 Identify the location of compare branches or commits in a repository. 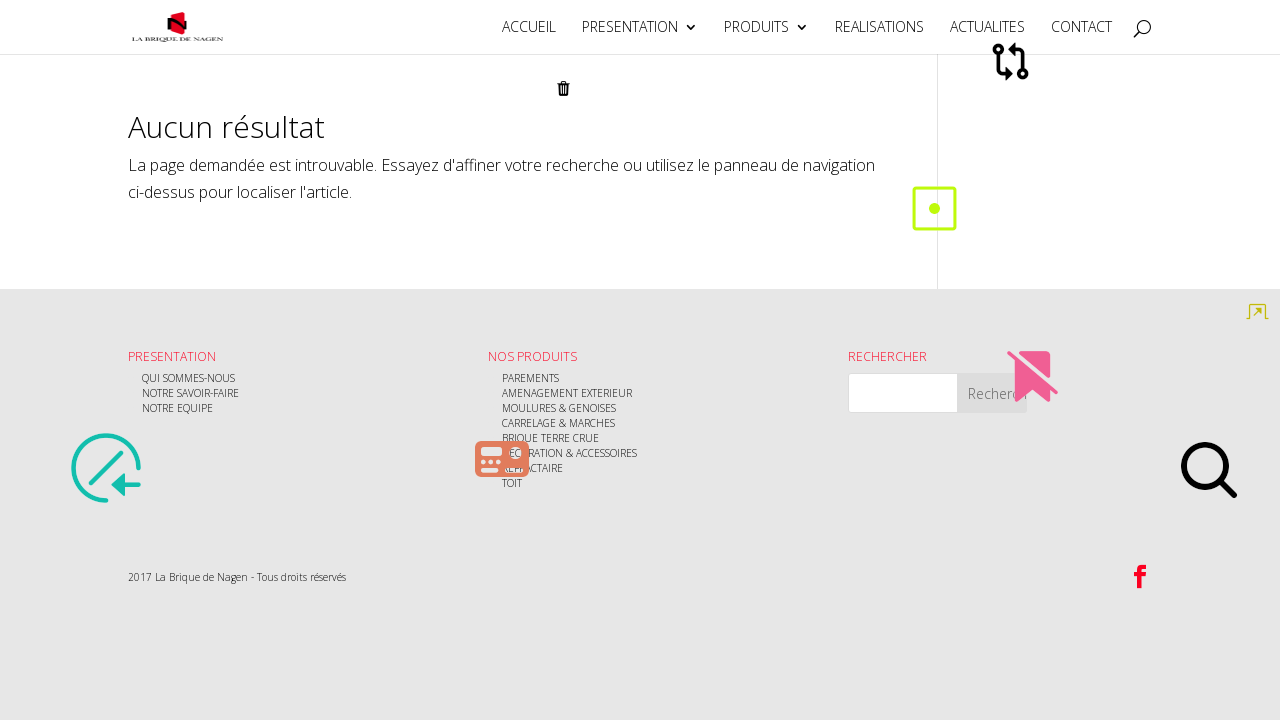
(1010, 61).